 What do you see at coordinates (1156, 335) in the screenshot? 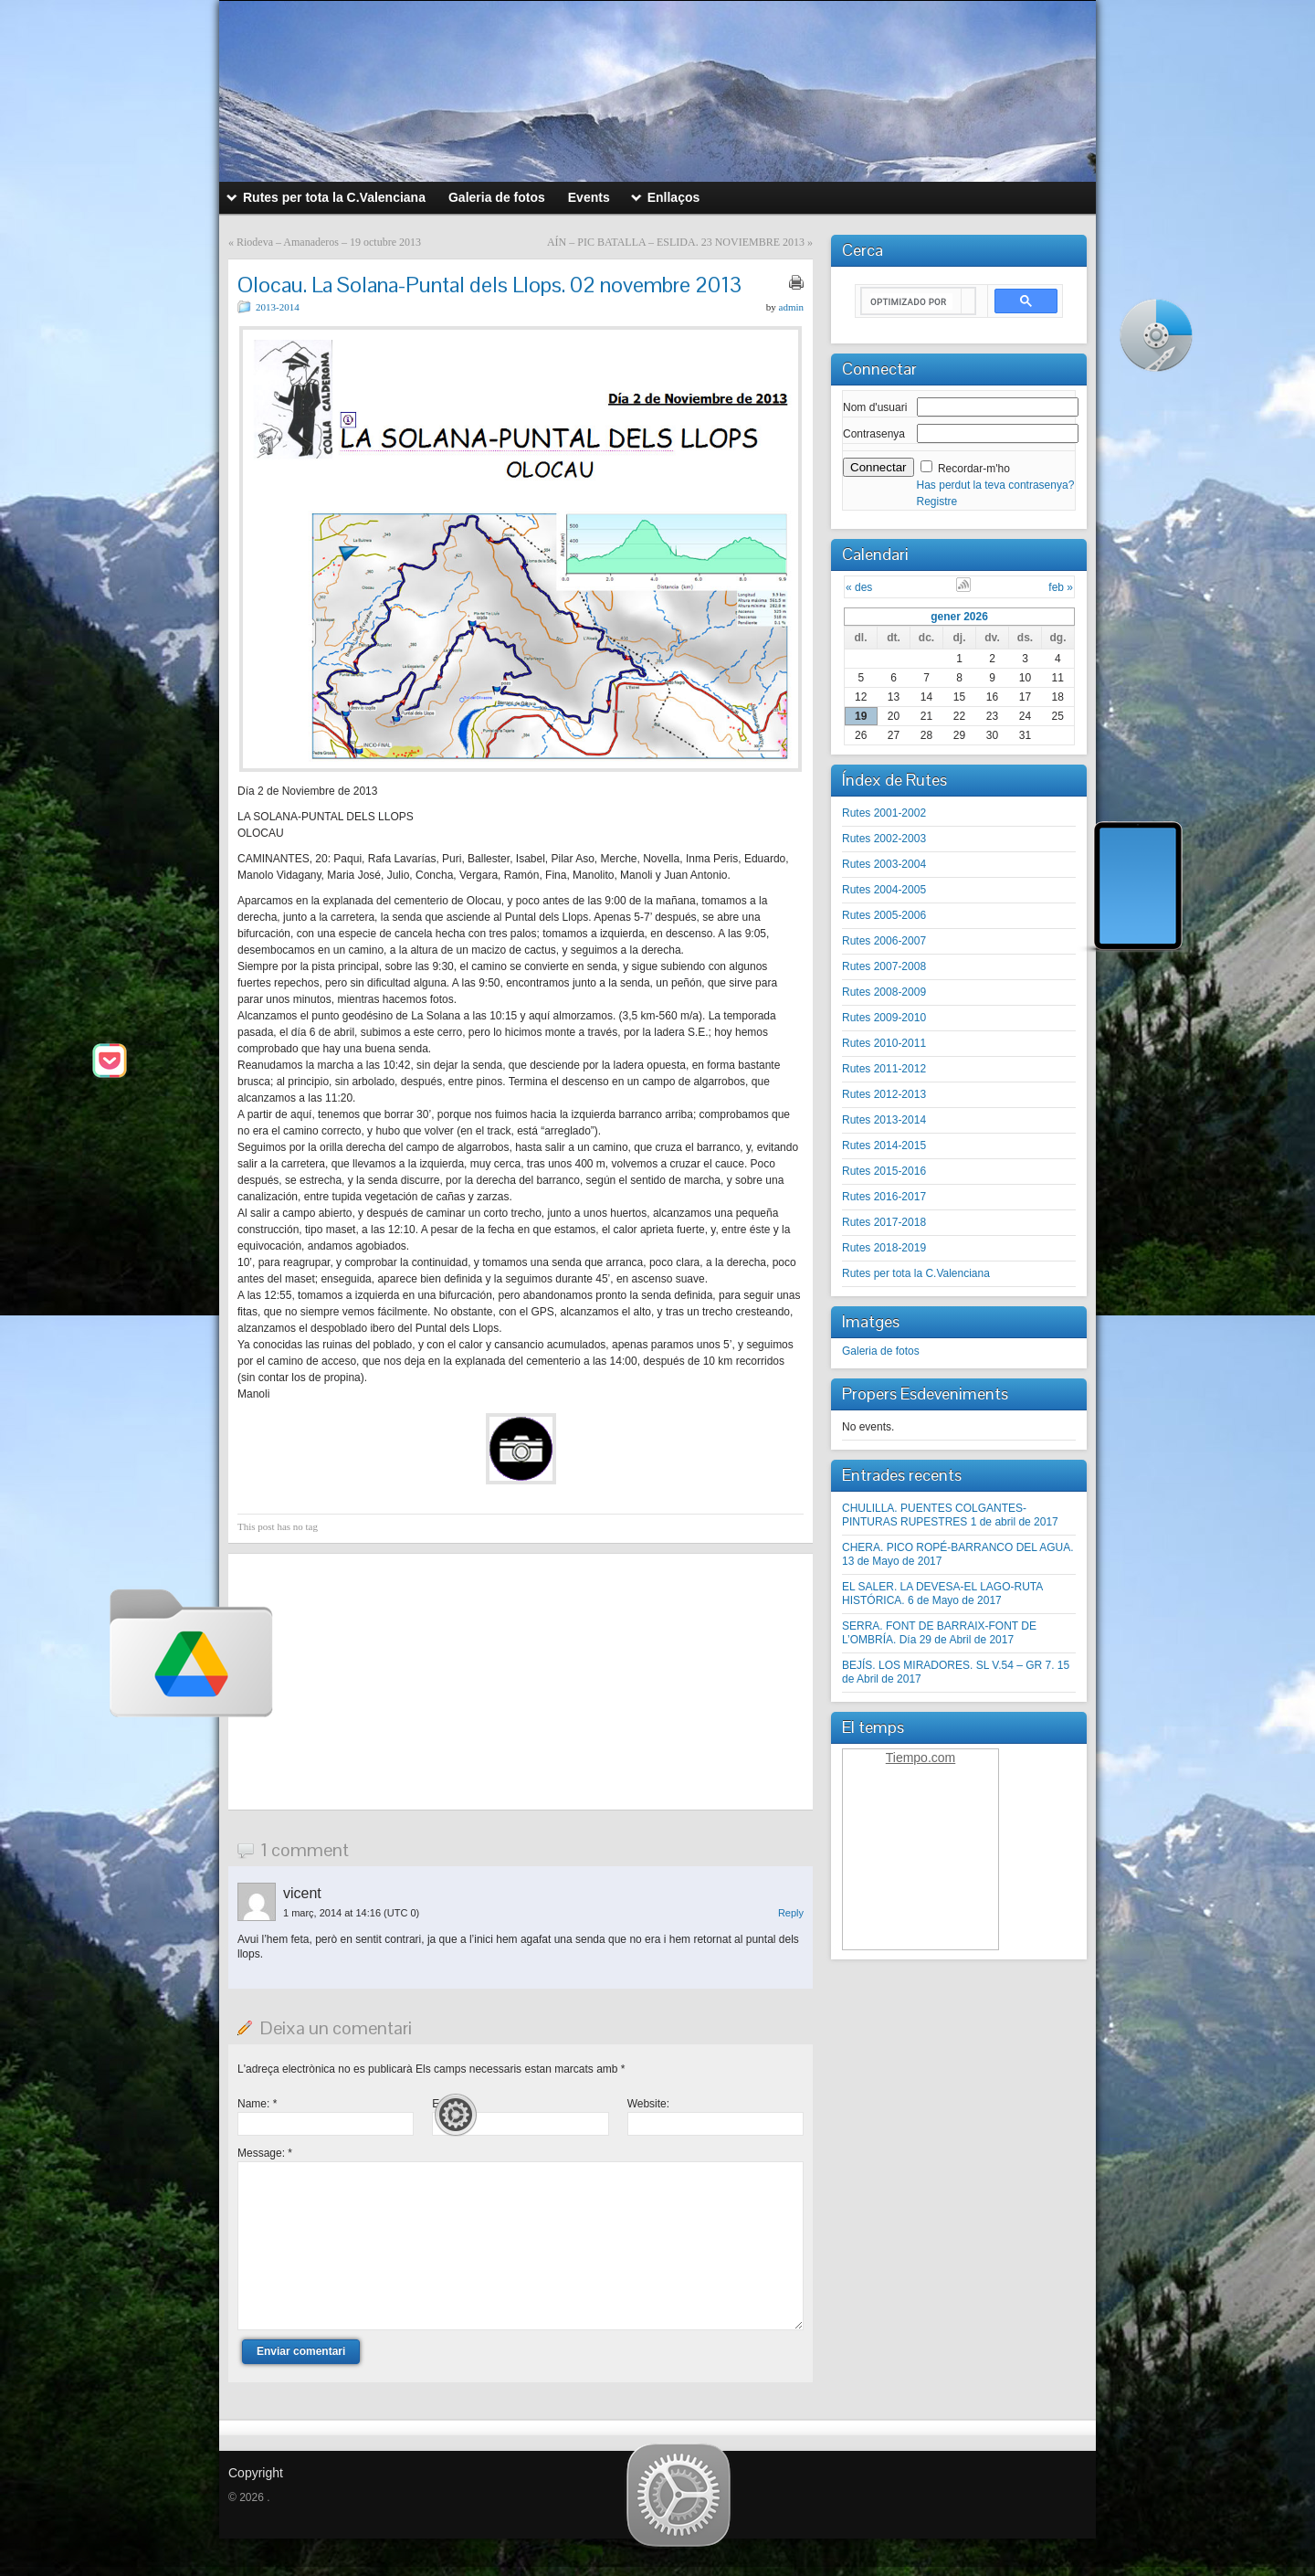
I see `access disk partition settings` at bounding box center [1156, 335].